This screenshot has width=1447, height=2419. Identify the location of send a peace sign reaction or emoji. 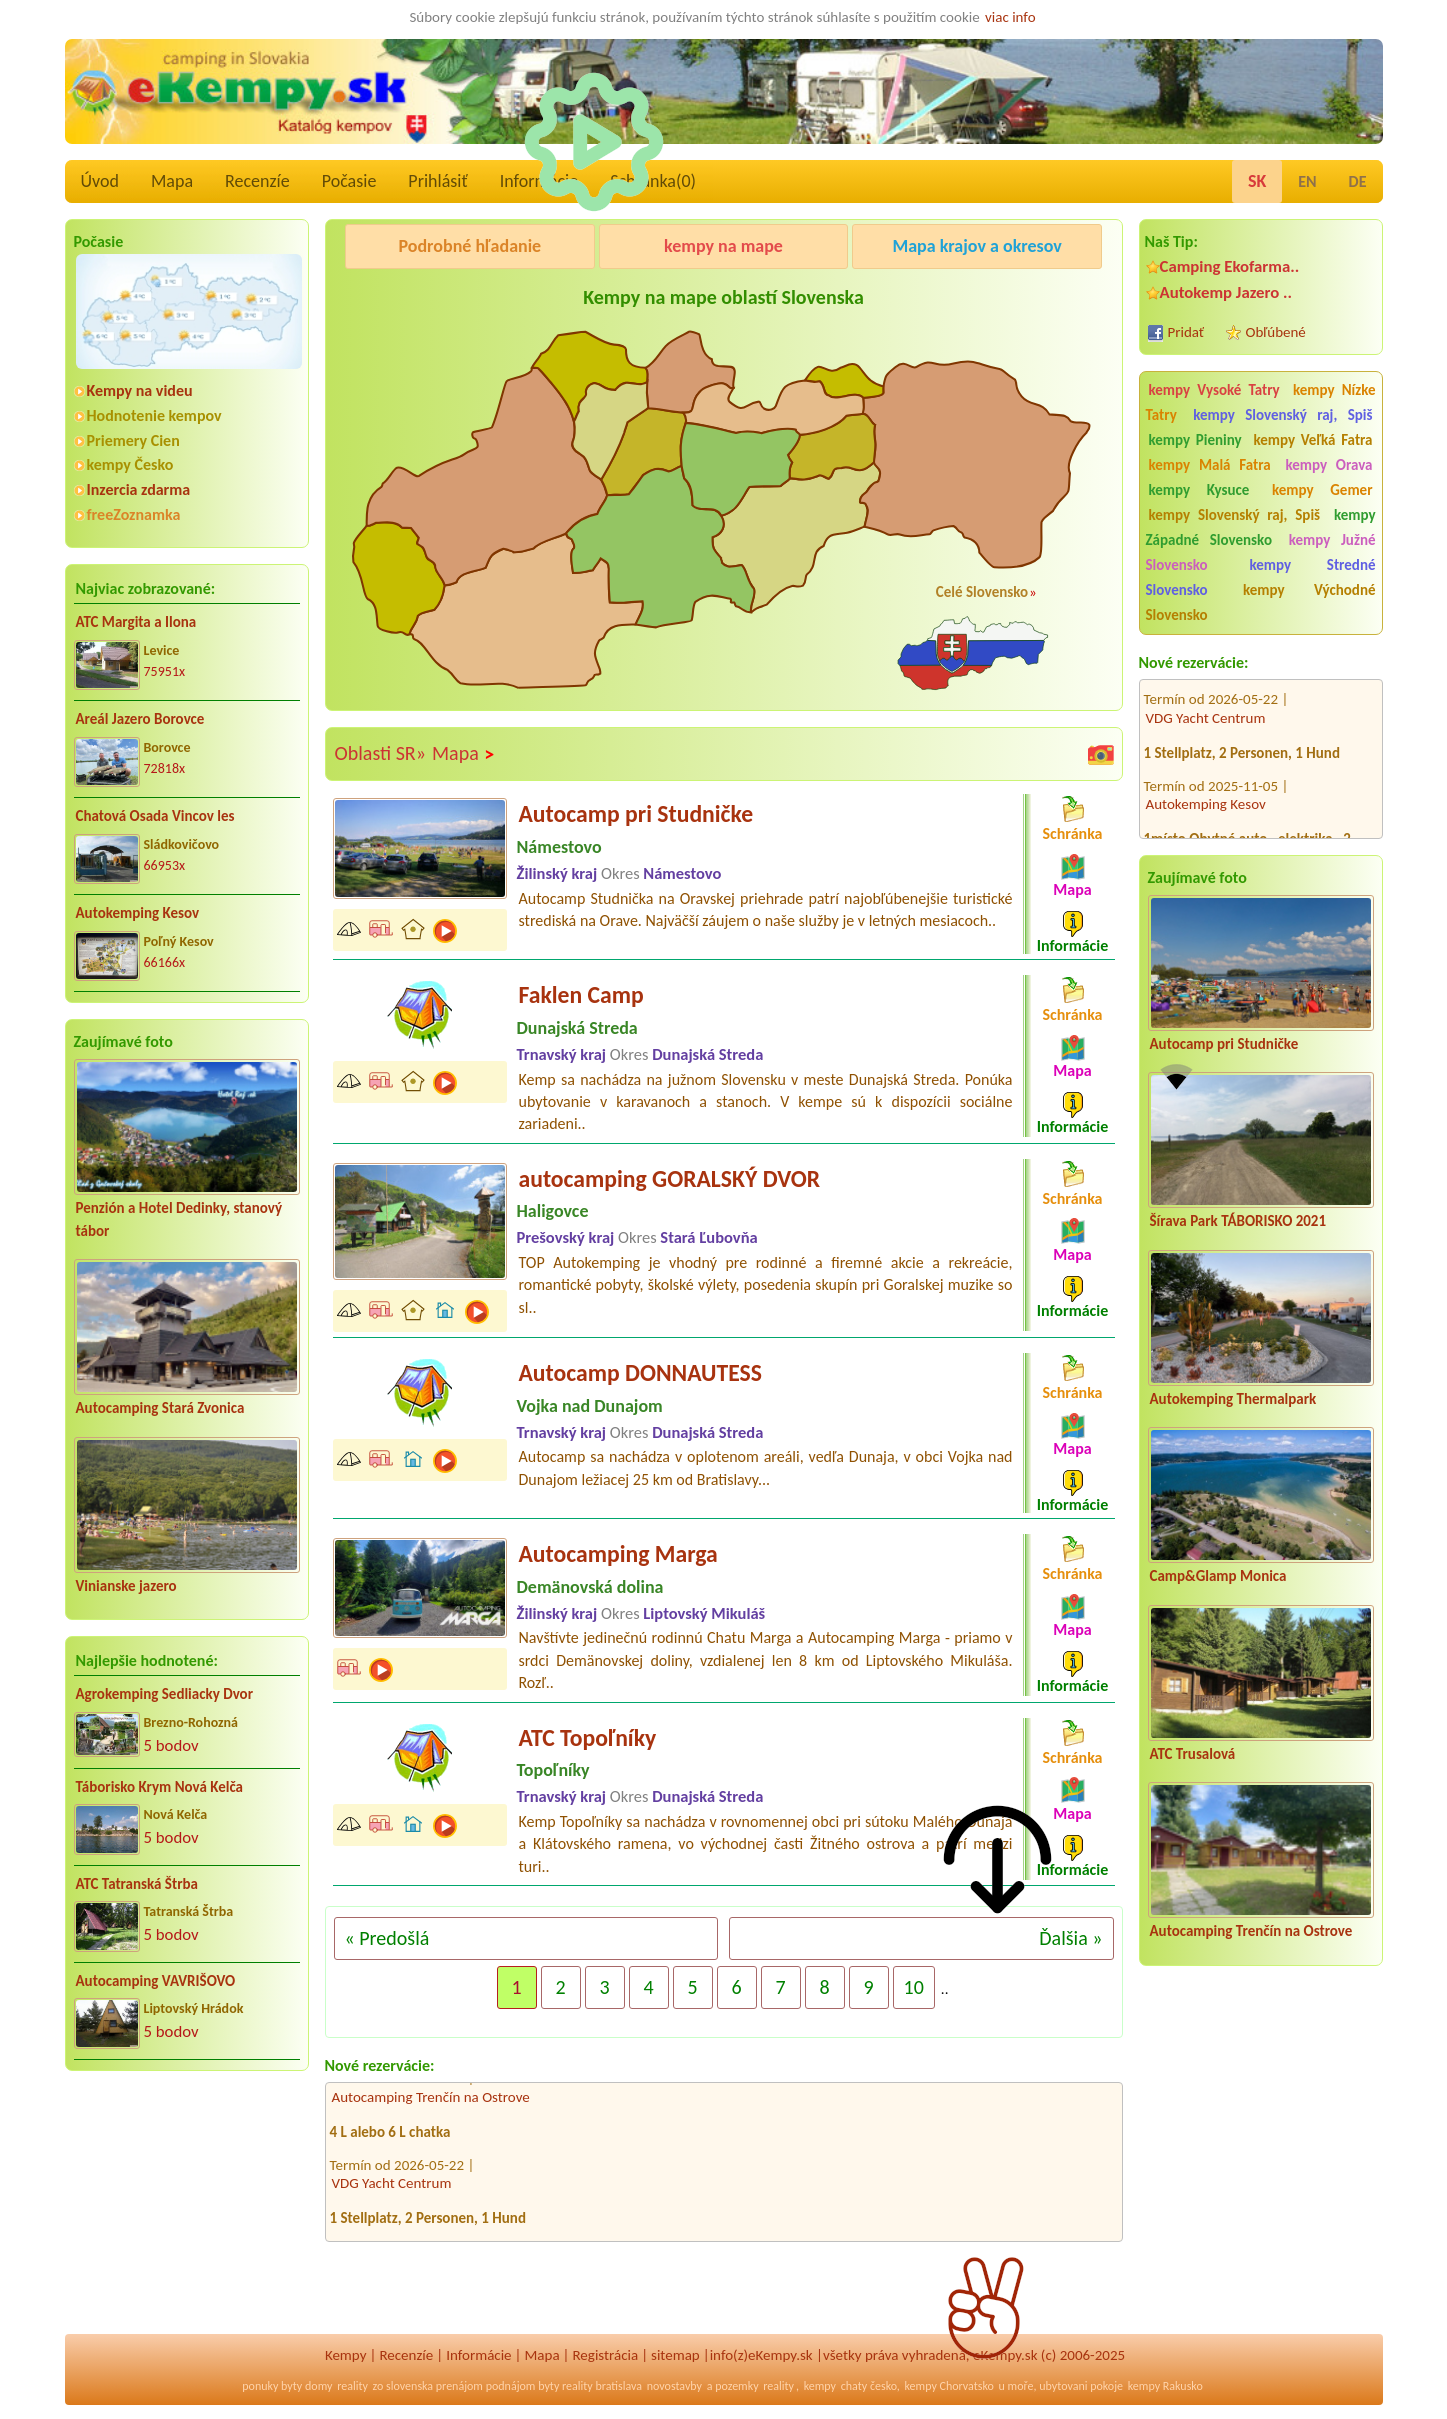
(984, 2308).